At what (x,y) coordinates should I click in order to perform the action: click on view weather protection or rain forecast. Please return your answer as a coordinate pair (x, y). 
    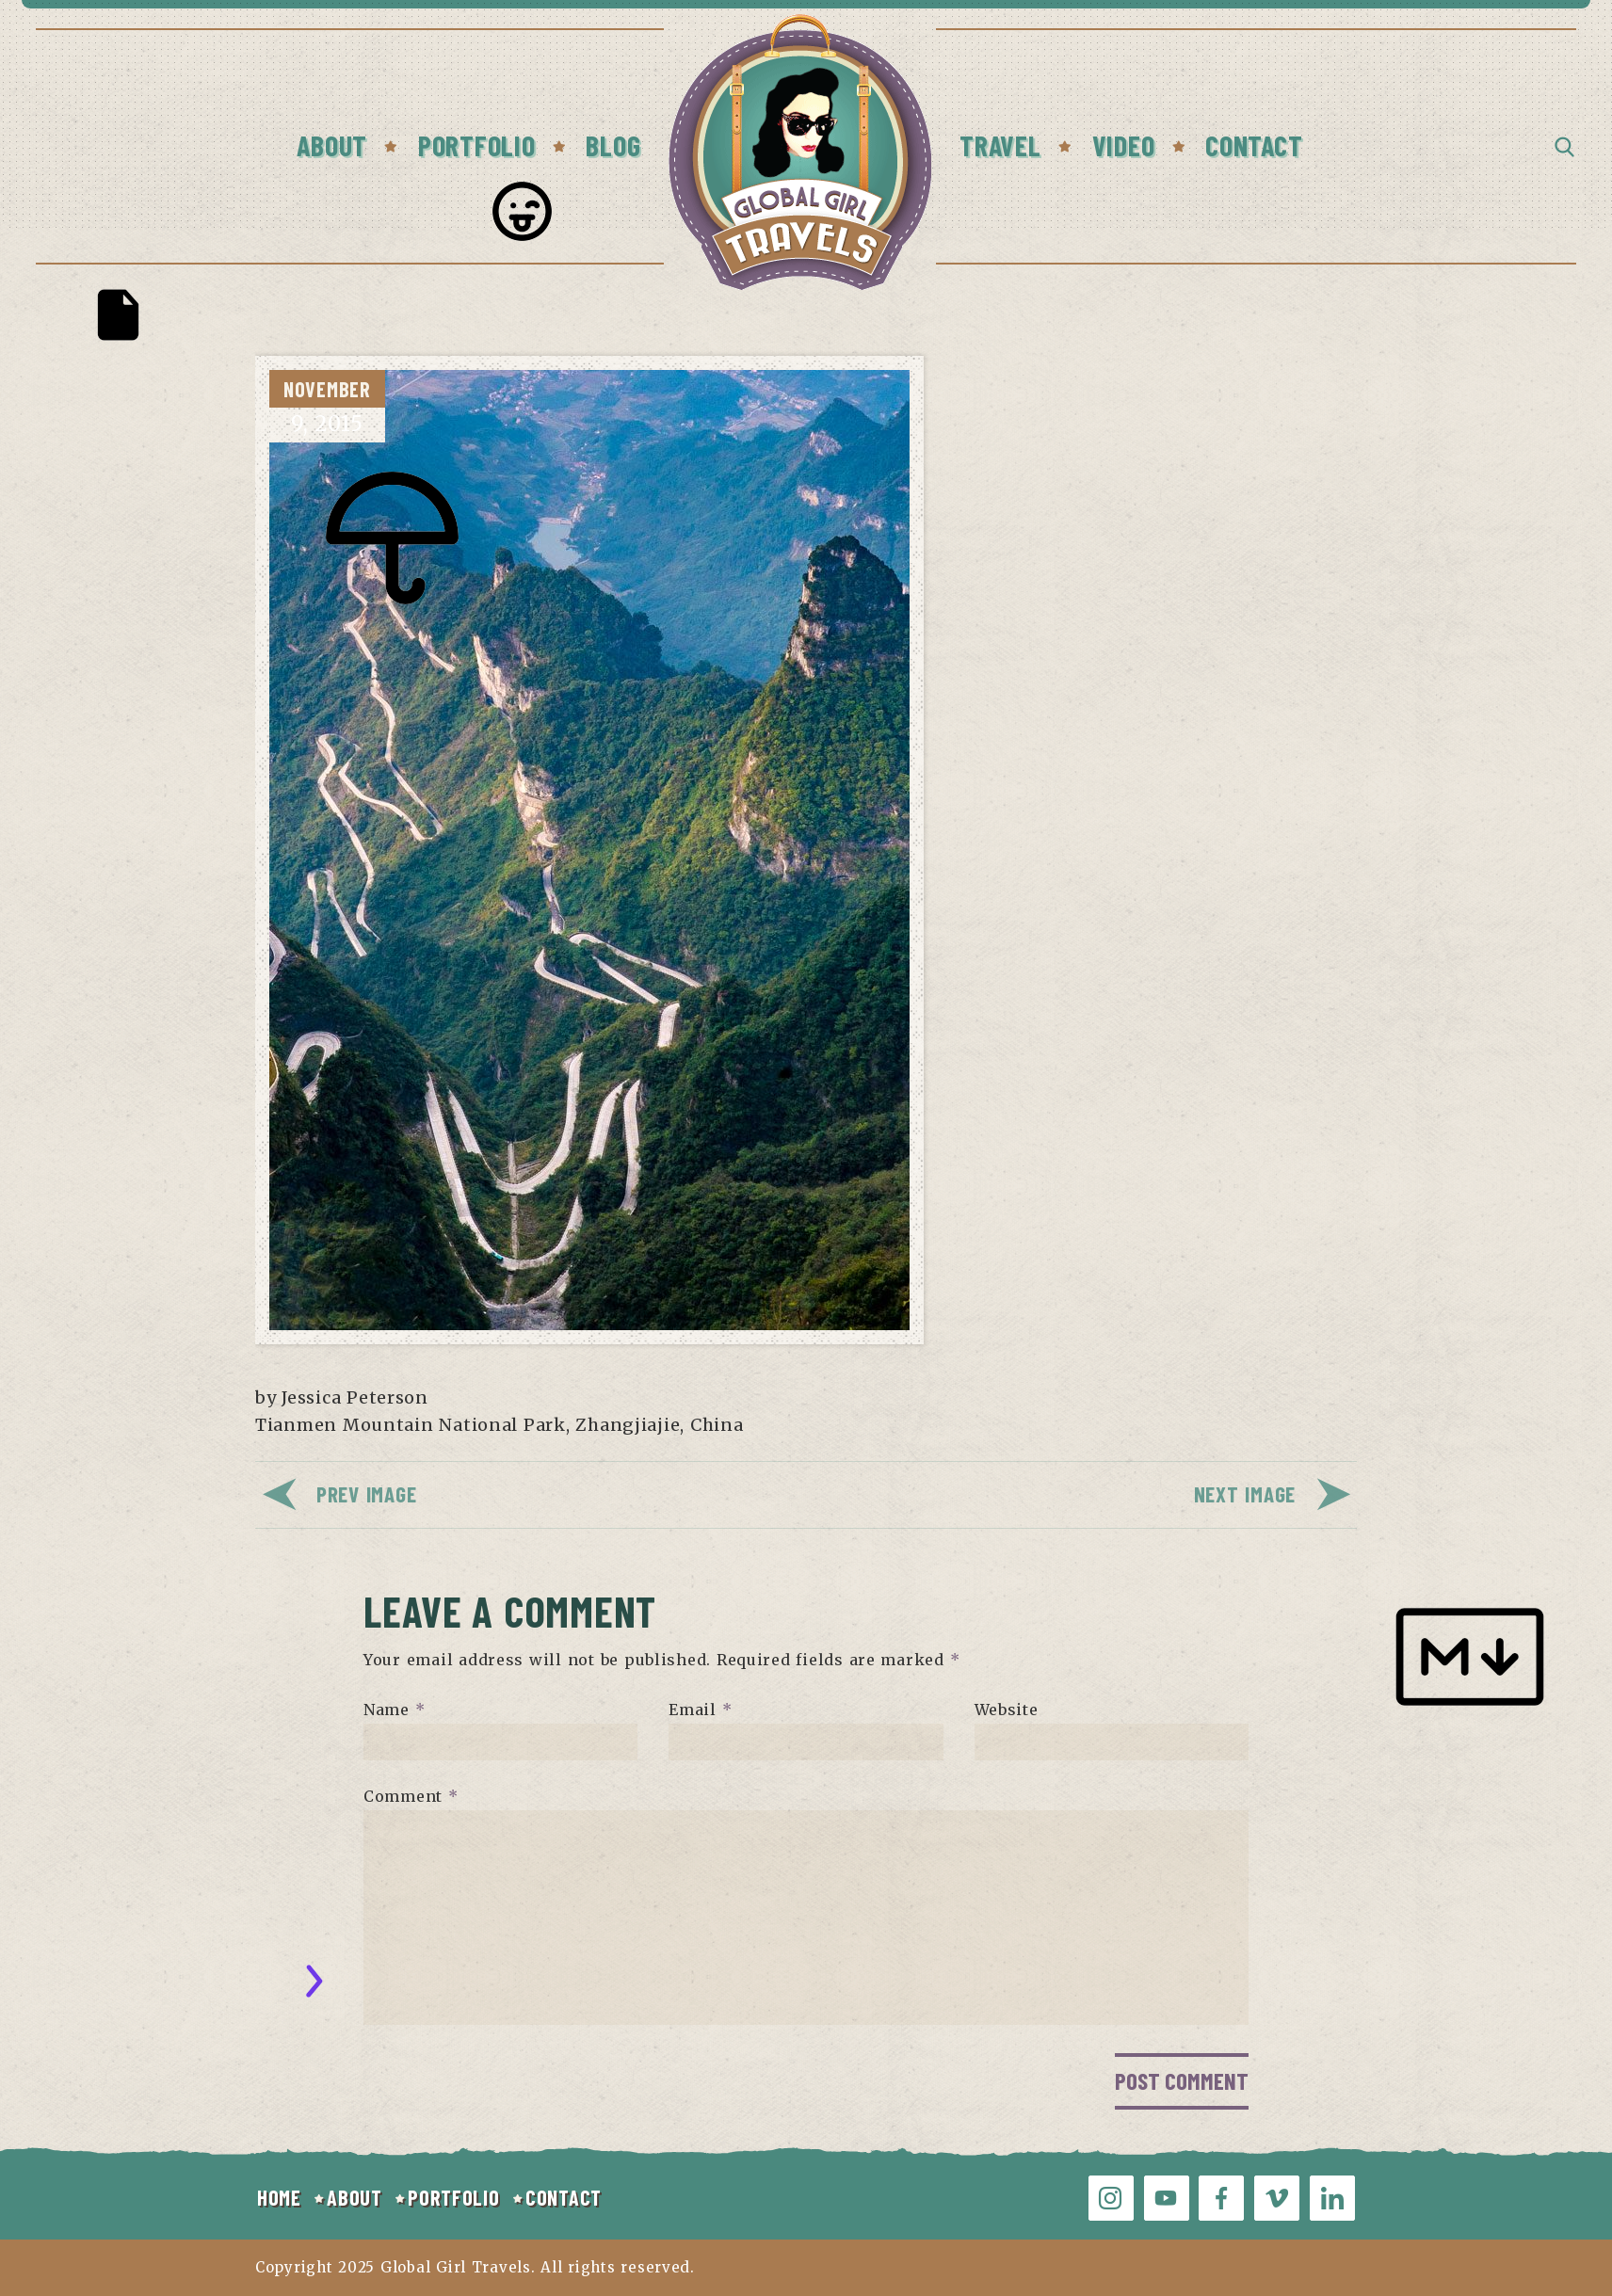
    Looking at the image, I should click on (392, 538).